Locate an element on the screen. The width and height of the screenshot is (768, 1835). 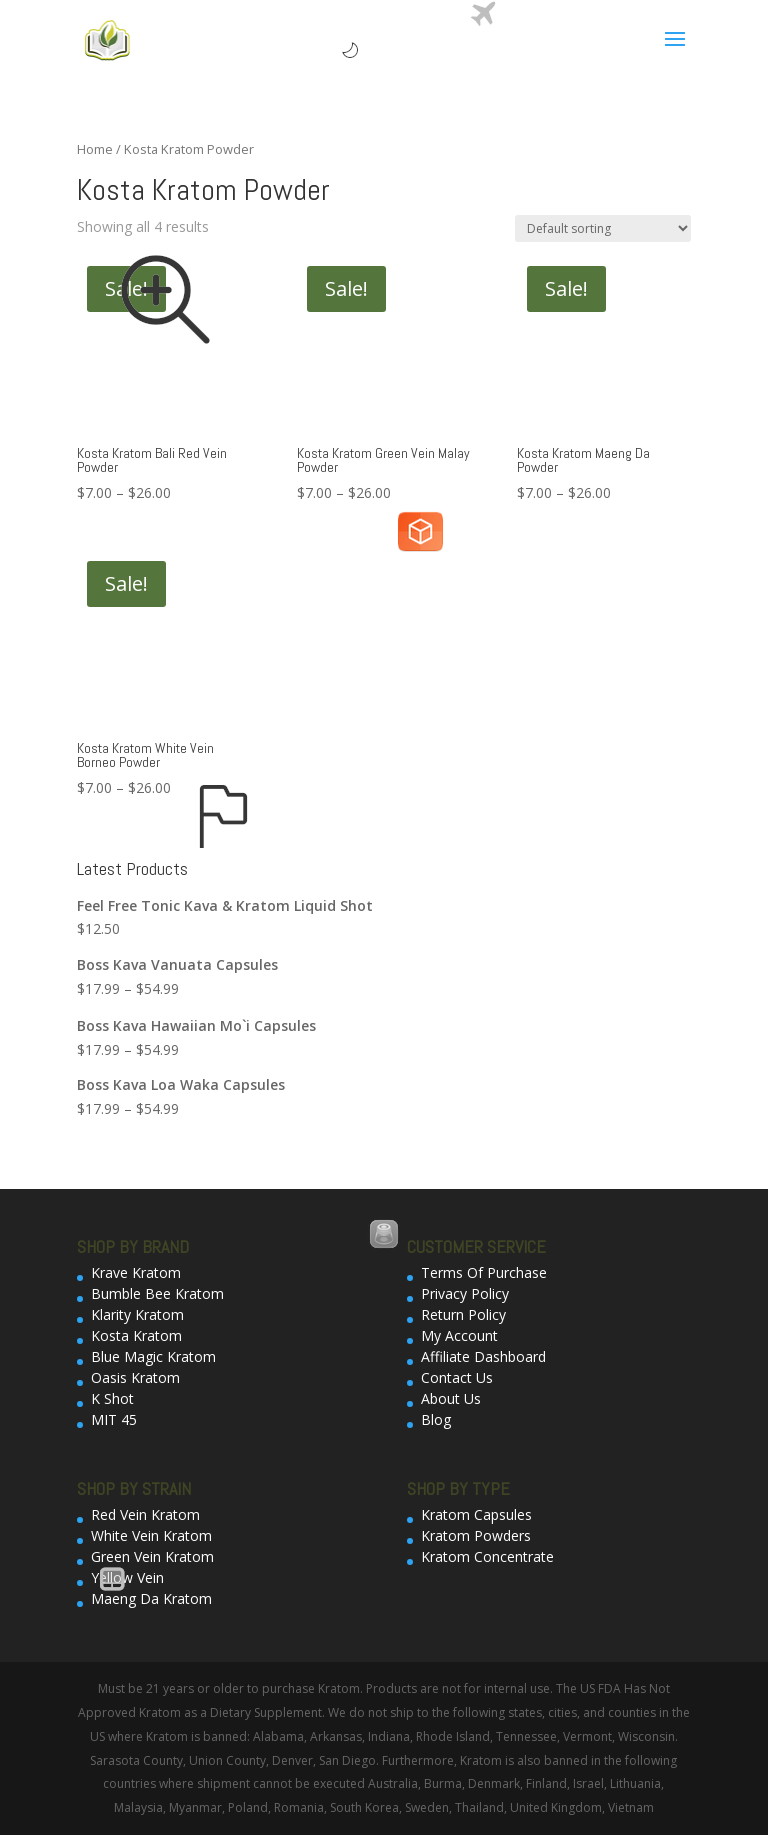
touchpad input device settings is located at coordinates (113, 1579).